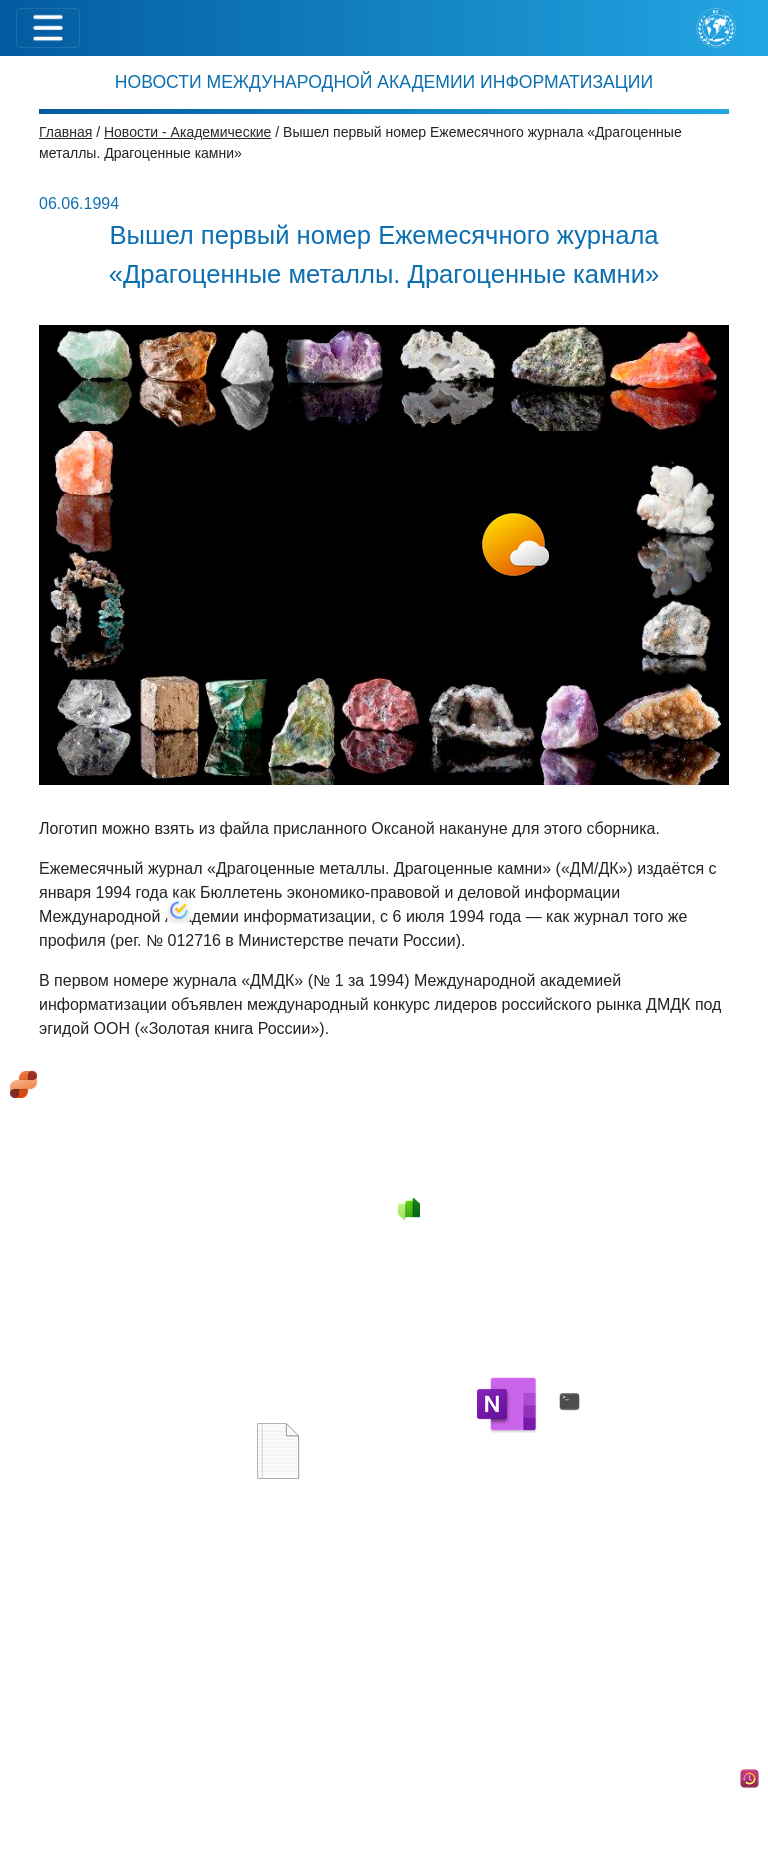  Describe the element at coordinates (513, 544) in the screenshot. I see `open the weather app` at that location.